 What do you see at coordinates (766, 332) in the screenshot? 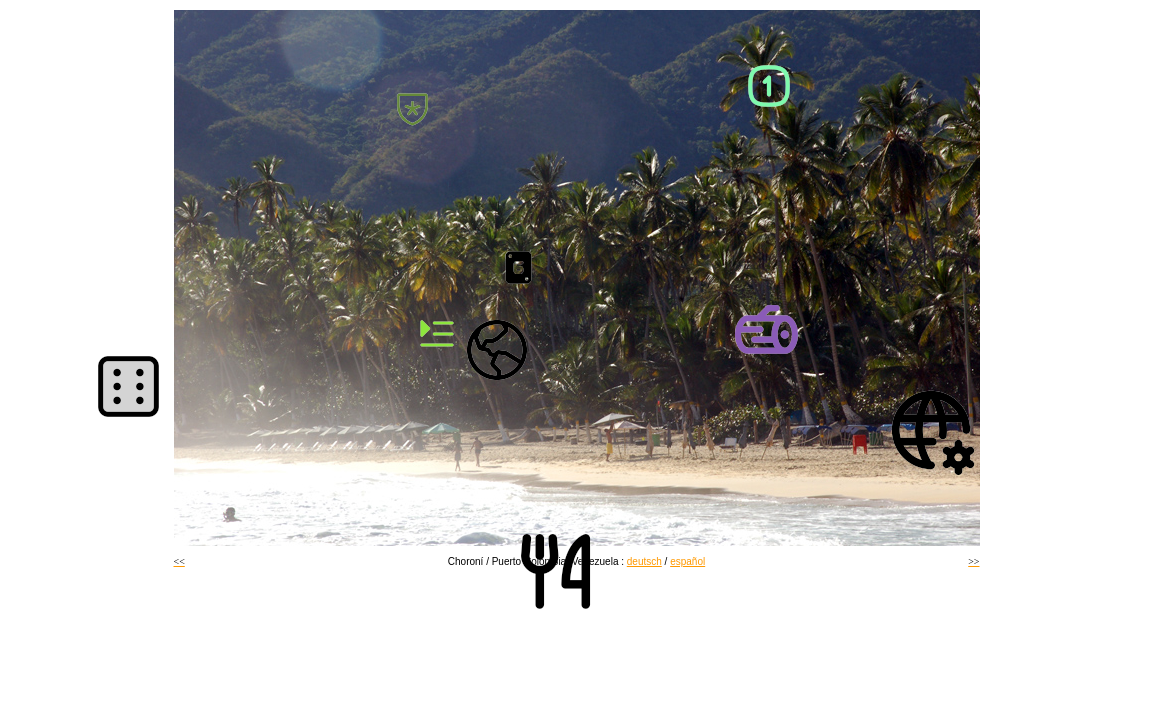
I see `view activity log or history` at bounding box center [766, 332].